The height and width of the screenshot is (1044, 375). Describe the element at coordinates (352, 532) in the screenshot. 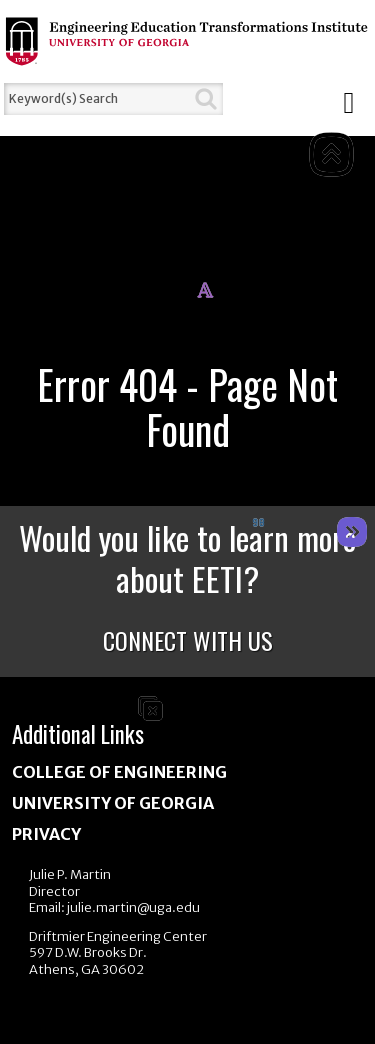

I see `skip forward or advance to next item` at that location.